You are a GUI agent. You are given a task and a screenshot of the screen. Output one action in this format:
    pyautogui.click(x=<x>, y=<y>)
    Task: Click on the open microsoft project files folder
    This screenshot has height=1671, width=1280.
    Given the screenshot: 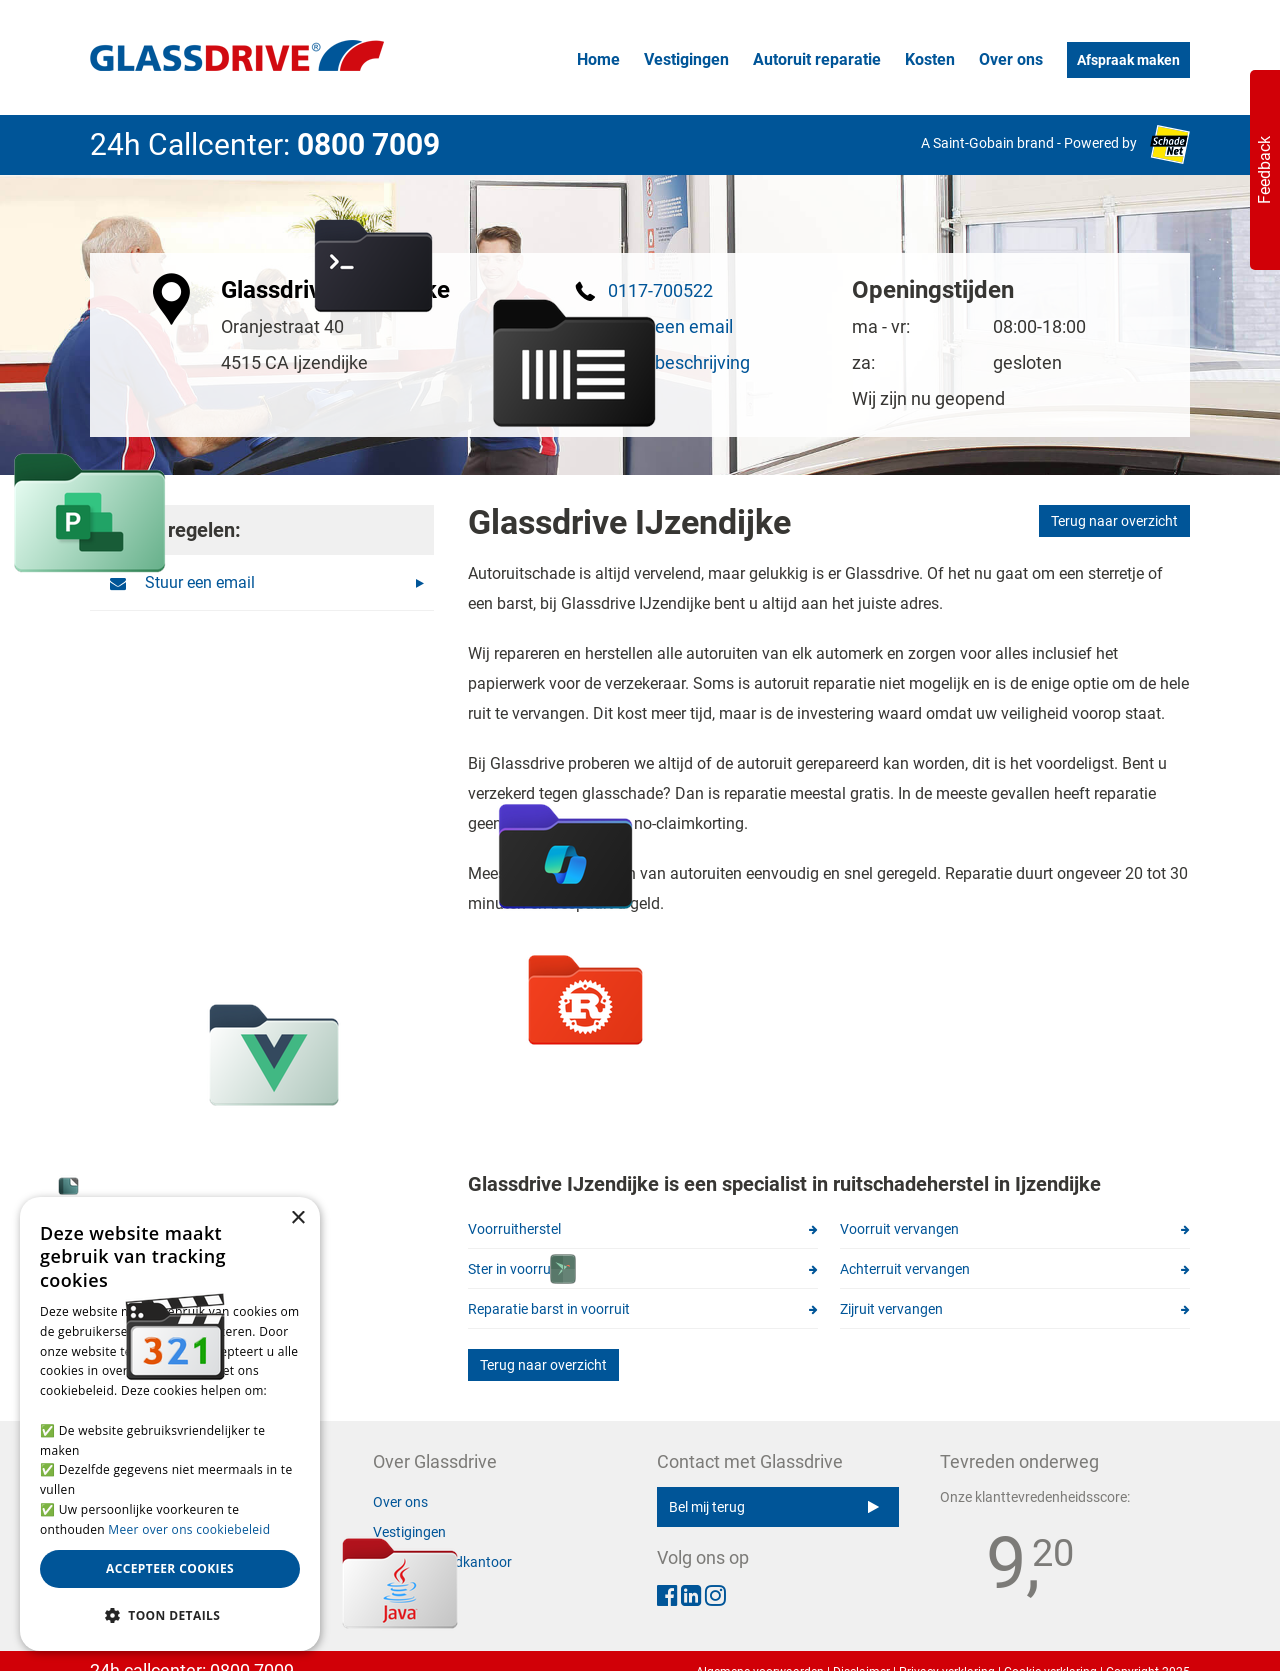 What is the action you would take?
    pyautogui.click(x=89, y=517)
    